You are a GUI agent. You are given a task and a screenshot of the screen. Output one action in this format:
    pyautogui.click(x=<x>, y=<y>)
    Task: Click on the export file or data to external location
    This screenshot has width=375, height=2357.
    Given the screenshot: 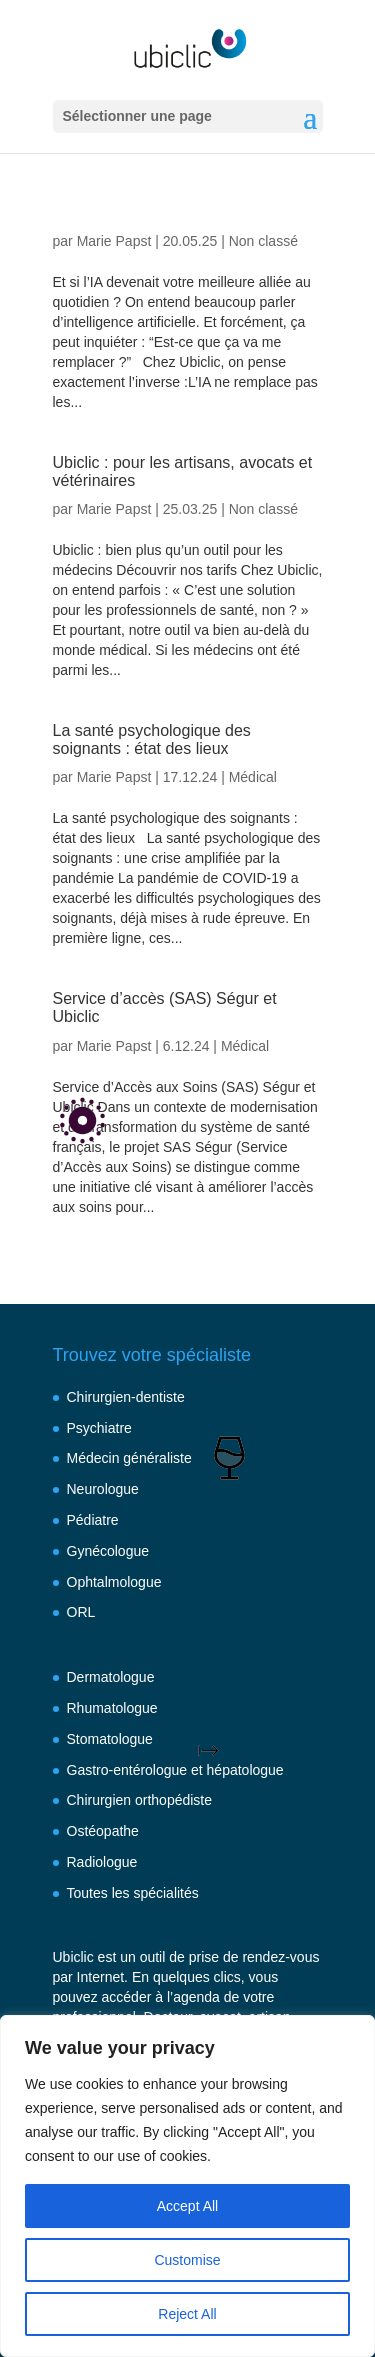 What is the action you would take?
    pyautogui.click(x=208, y=1751)
    